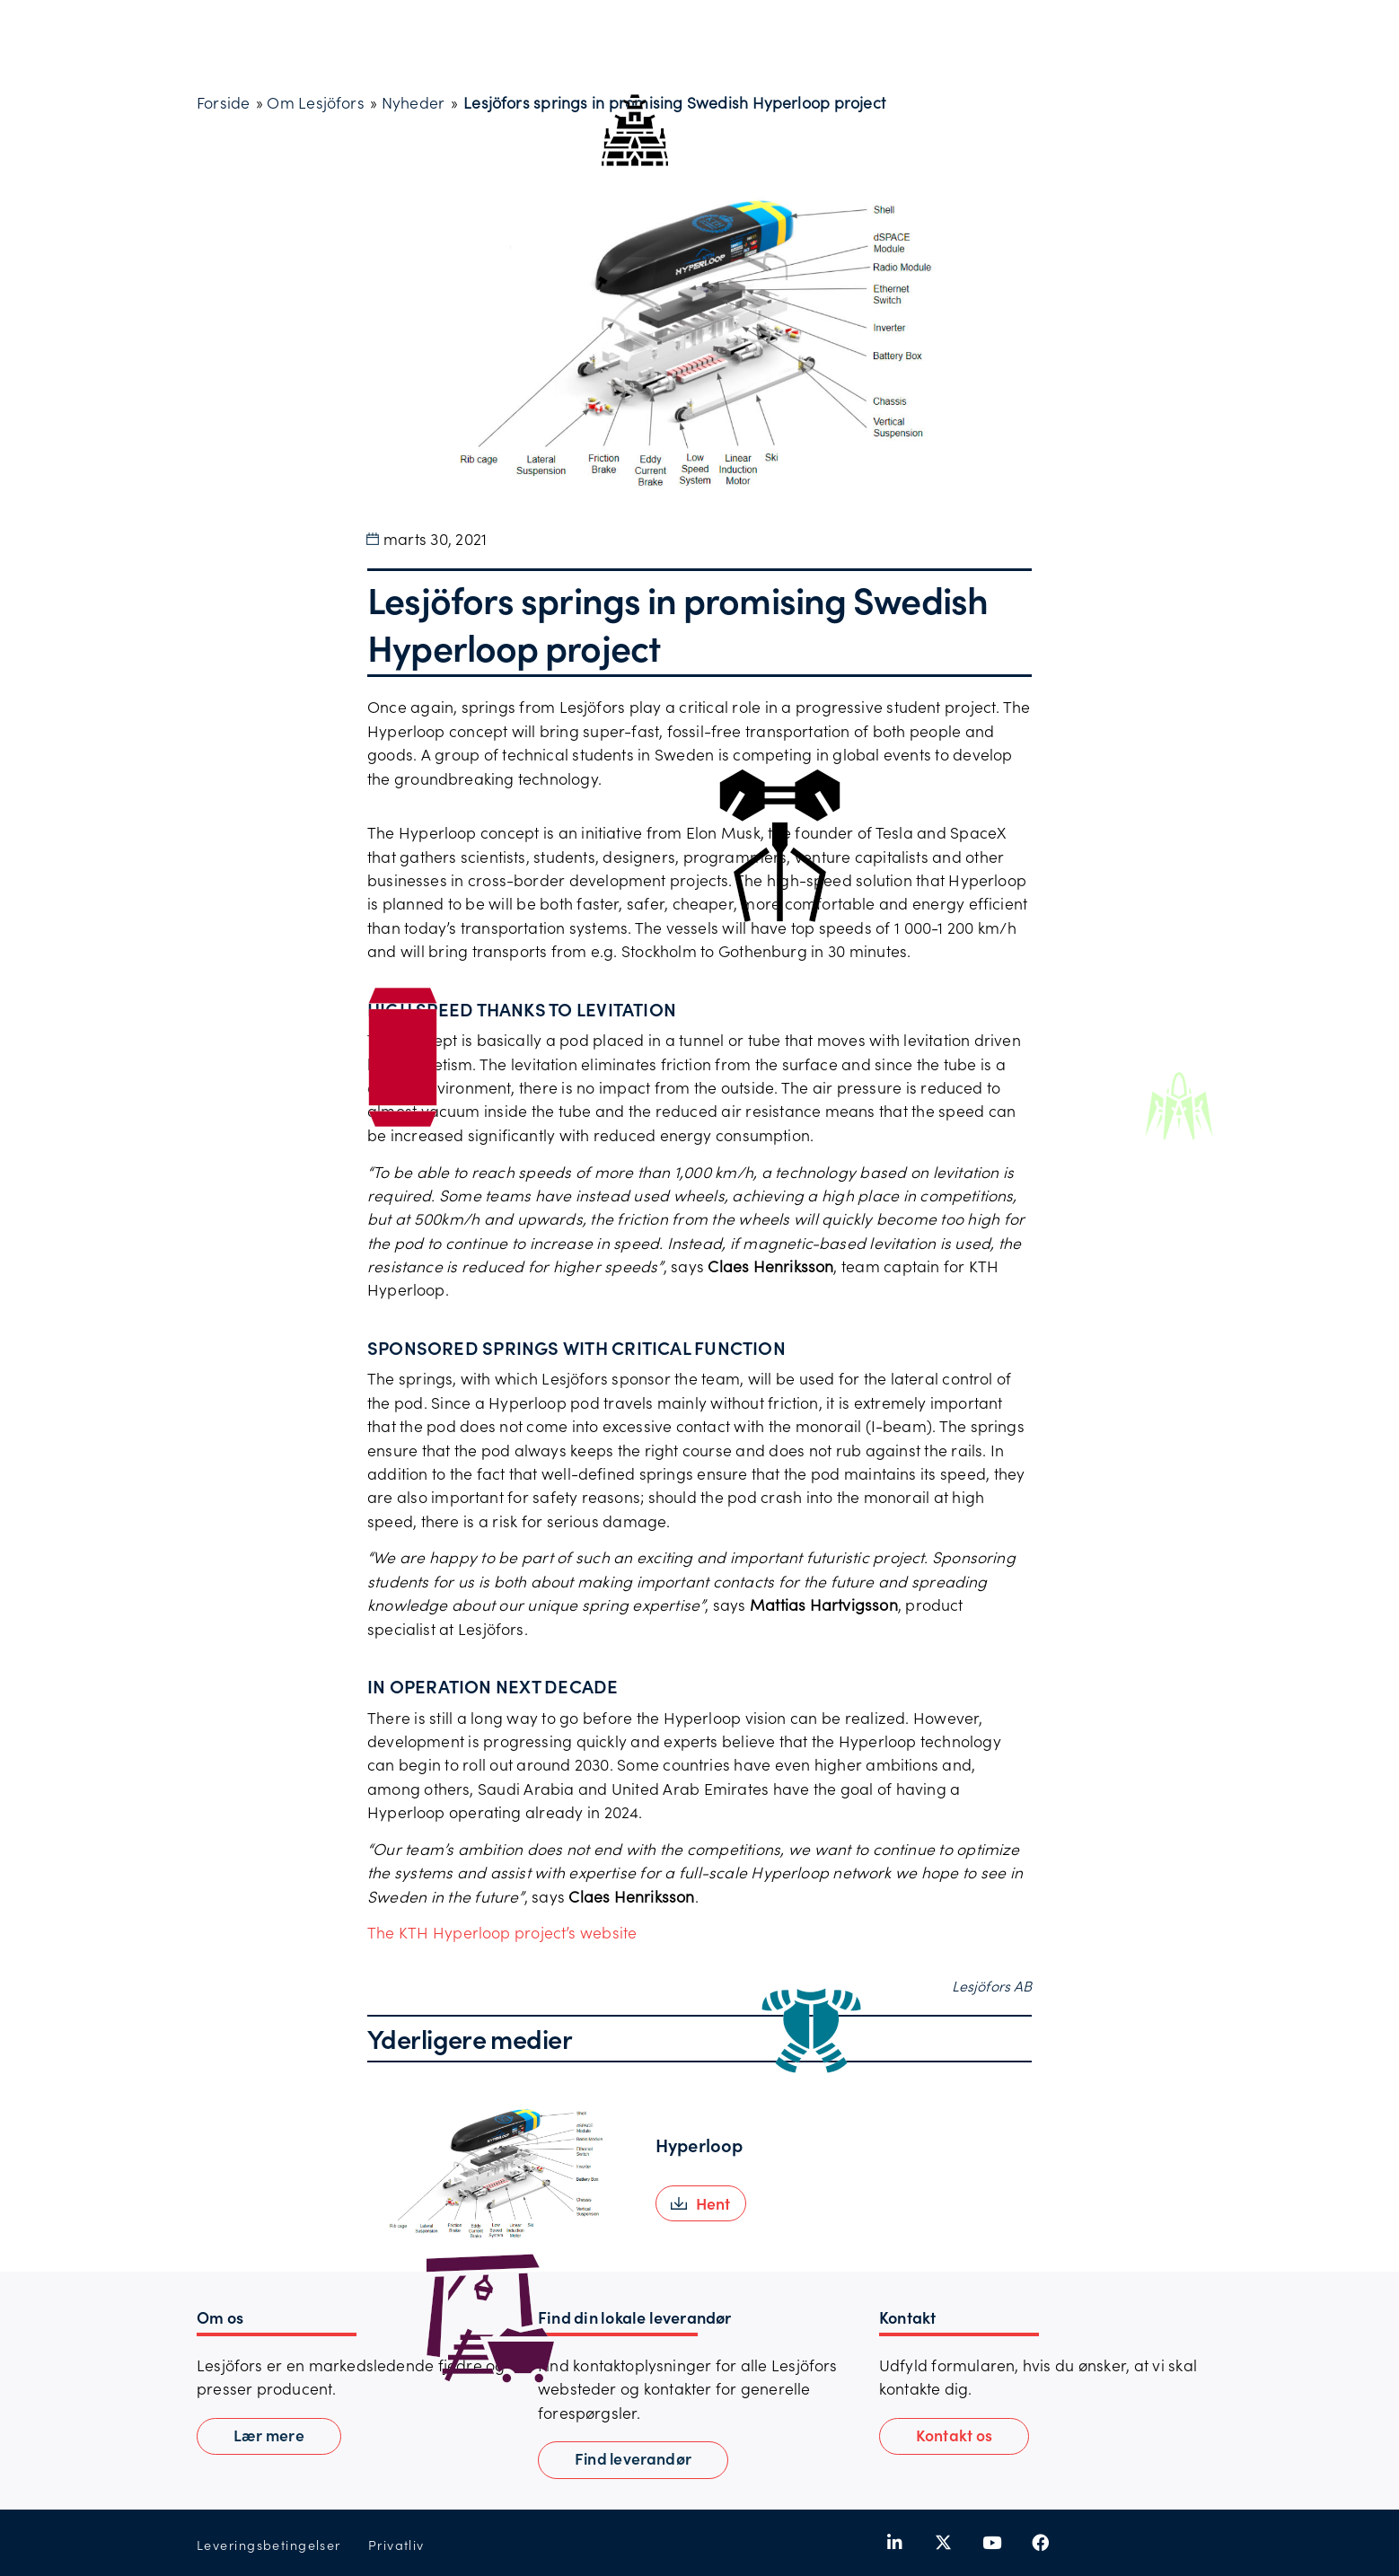 Image resolution: width=1399 pixels, height=2576 pixels. What do you see at coordinates (635, 130) in the screenshot?
I see `access viking or norse-themed content` at bounding box center [635, 130].